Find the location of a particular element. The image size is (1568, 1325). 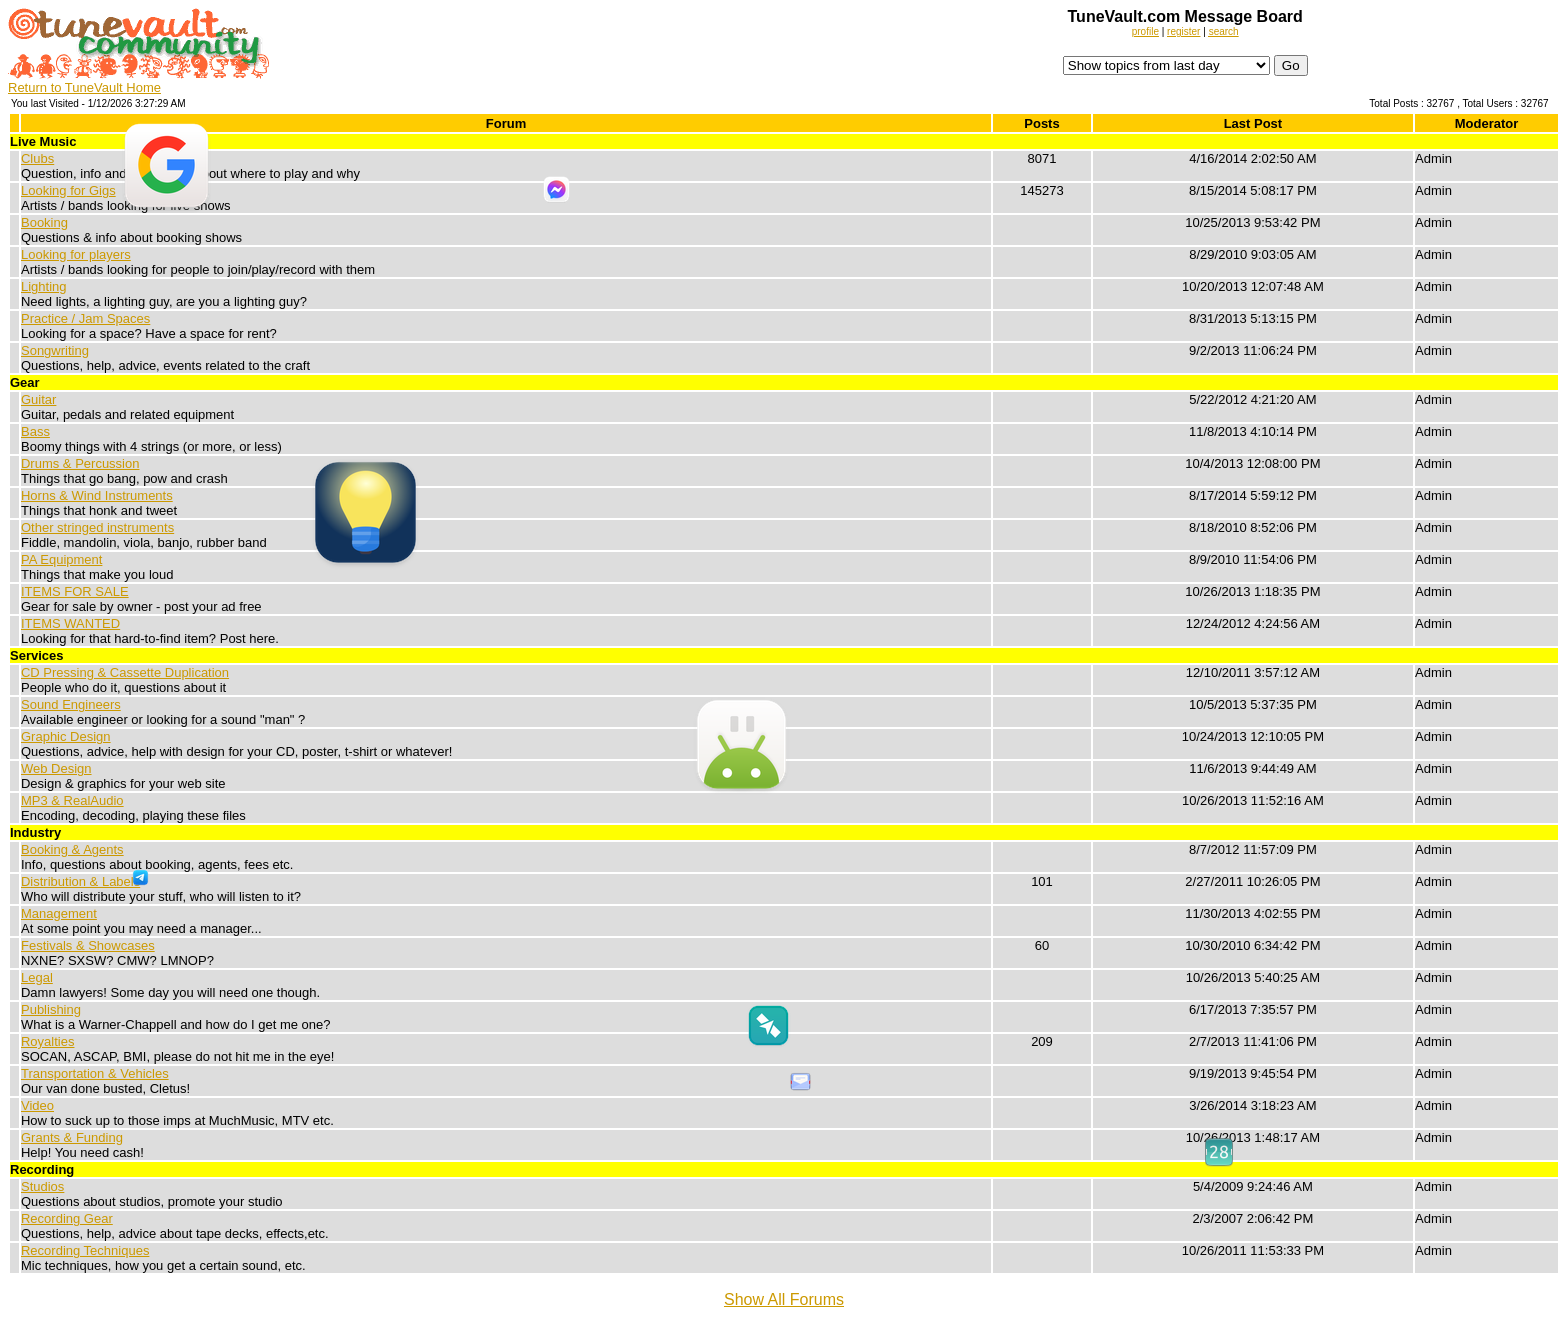

open the Google app is located at coordinates (166, 165).